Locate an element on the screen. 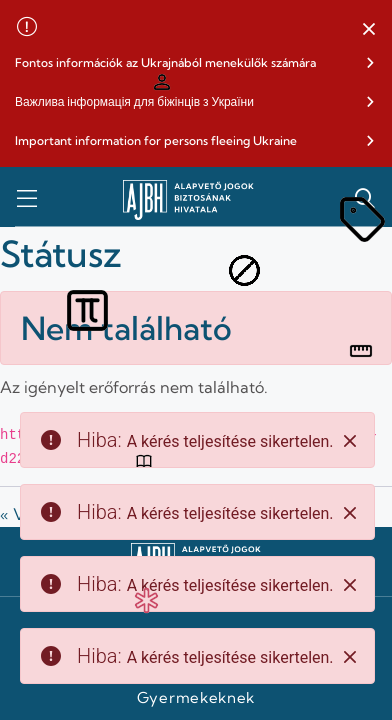  open library or reading list is located at coordinates (144, 461).